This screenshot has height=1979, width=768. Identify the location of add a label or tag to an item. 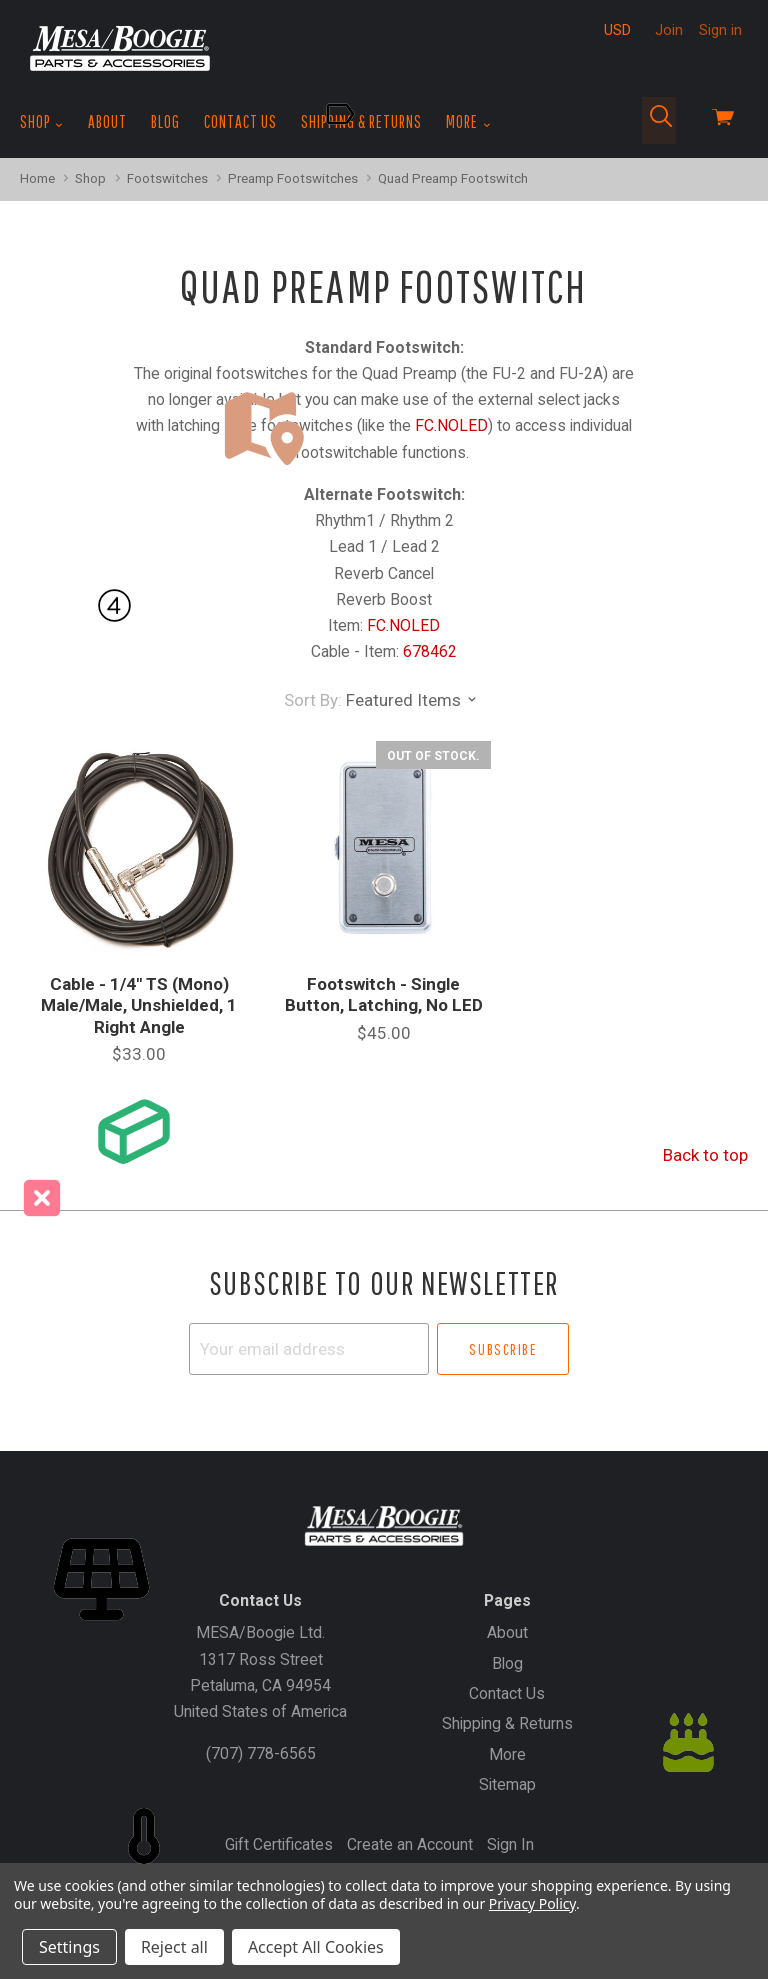
(340, 114).